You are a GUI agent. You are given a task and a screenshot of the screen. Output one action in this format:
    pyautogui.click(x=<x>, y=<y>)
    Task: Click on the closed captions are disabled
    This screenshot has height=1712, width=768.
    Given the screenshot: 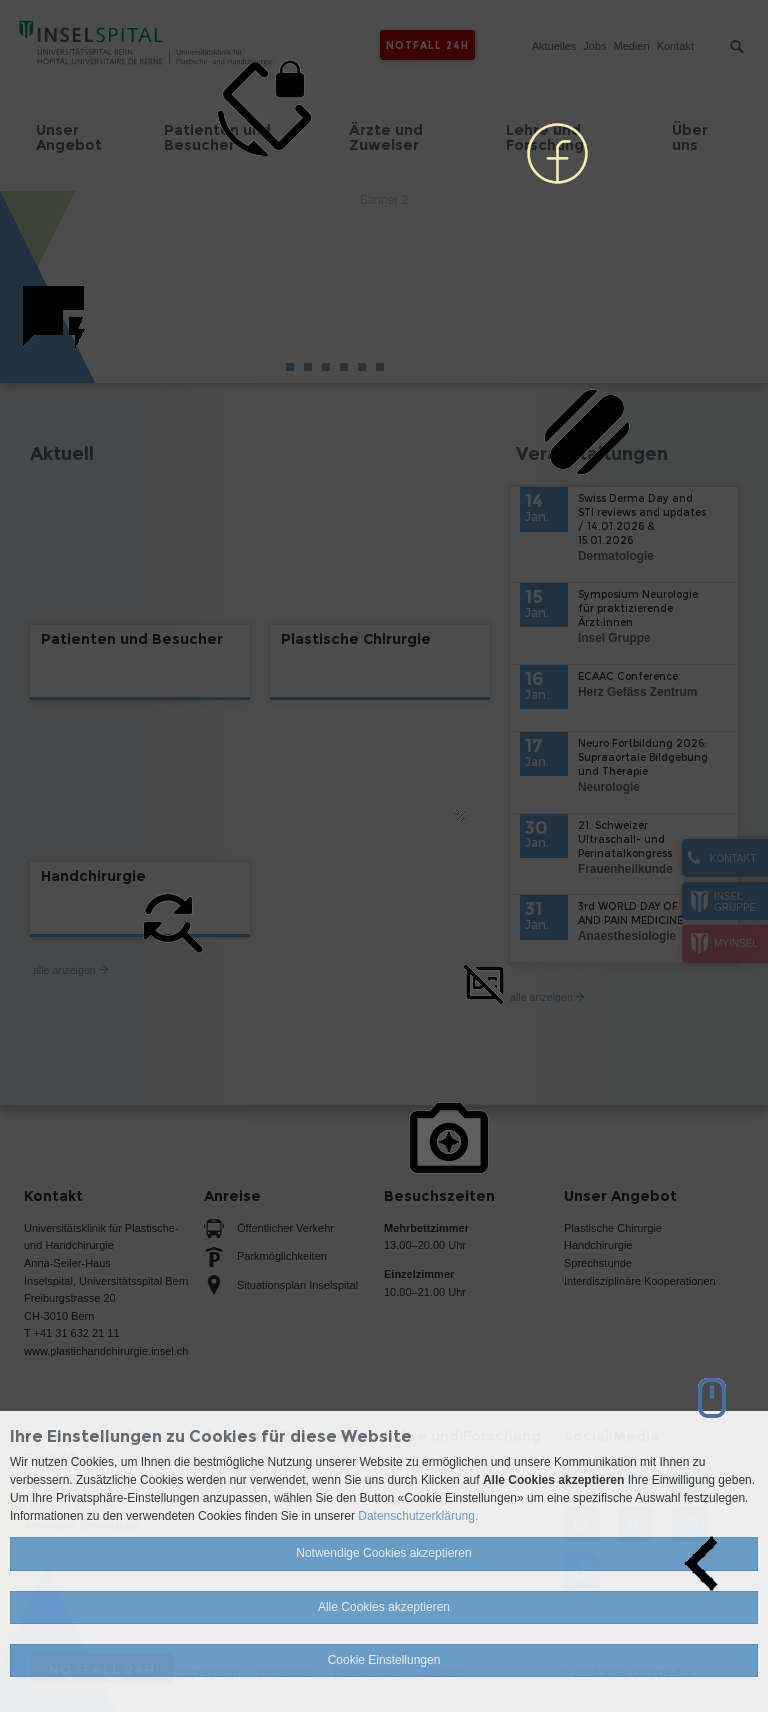 What is the action you would take?
    pyautogui.click(x=485, y=983)
    